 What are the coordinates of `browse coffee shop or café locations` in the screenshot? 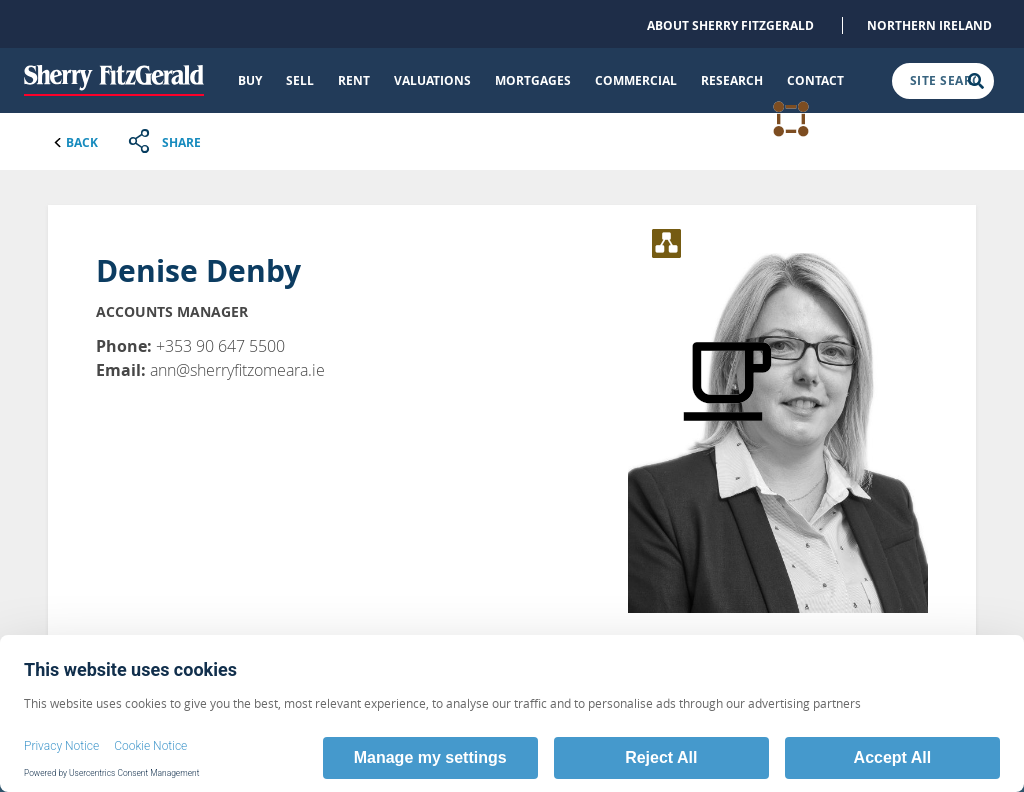 It's located at (727, 381).